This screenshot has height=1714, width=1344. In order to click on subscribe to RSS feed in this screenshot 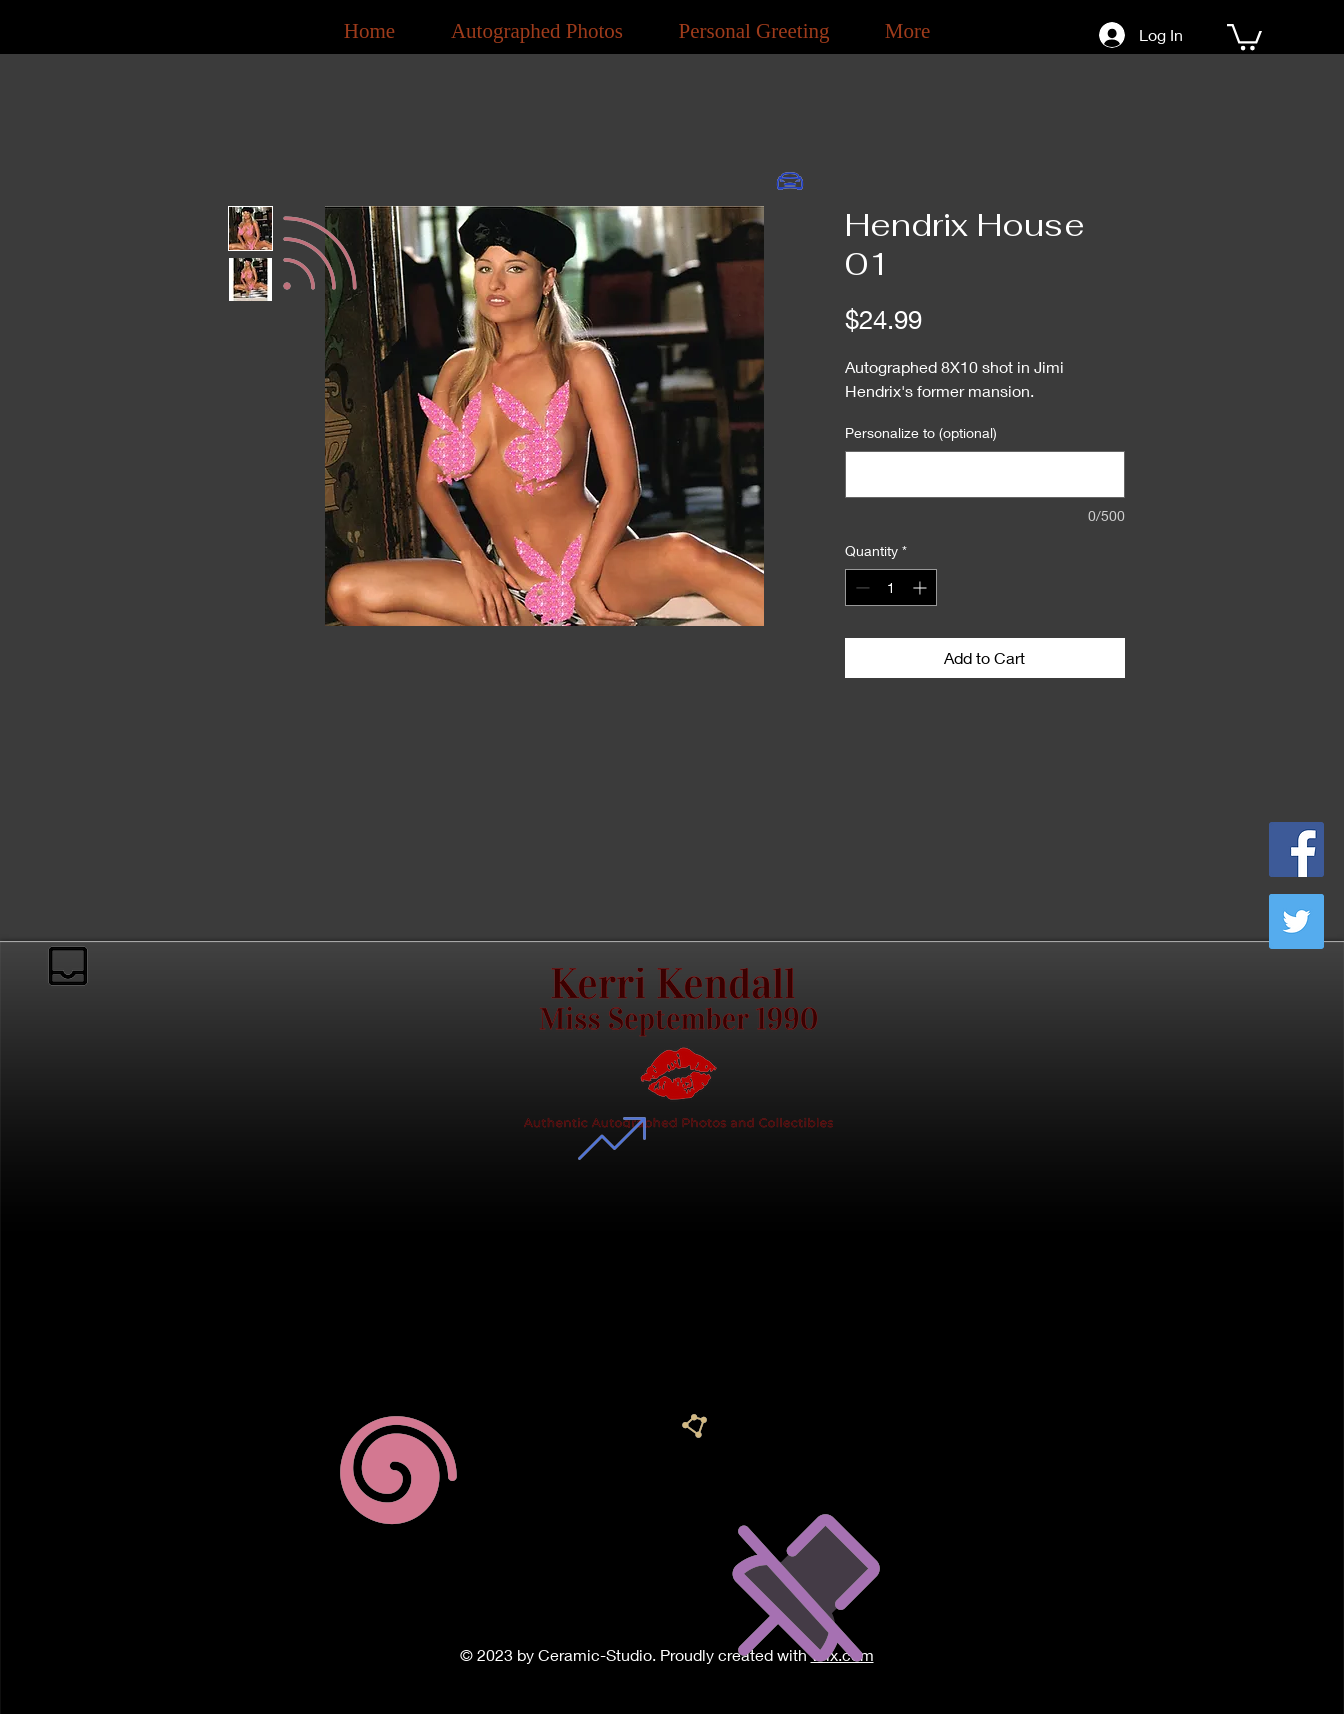, I will do `click(316, 256)`.